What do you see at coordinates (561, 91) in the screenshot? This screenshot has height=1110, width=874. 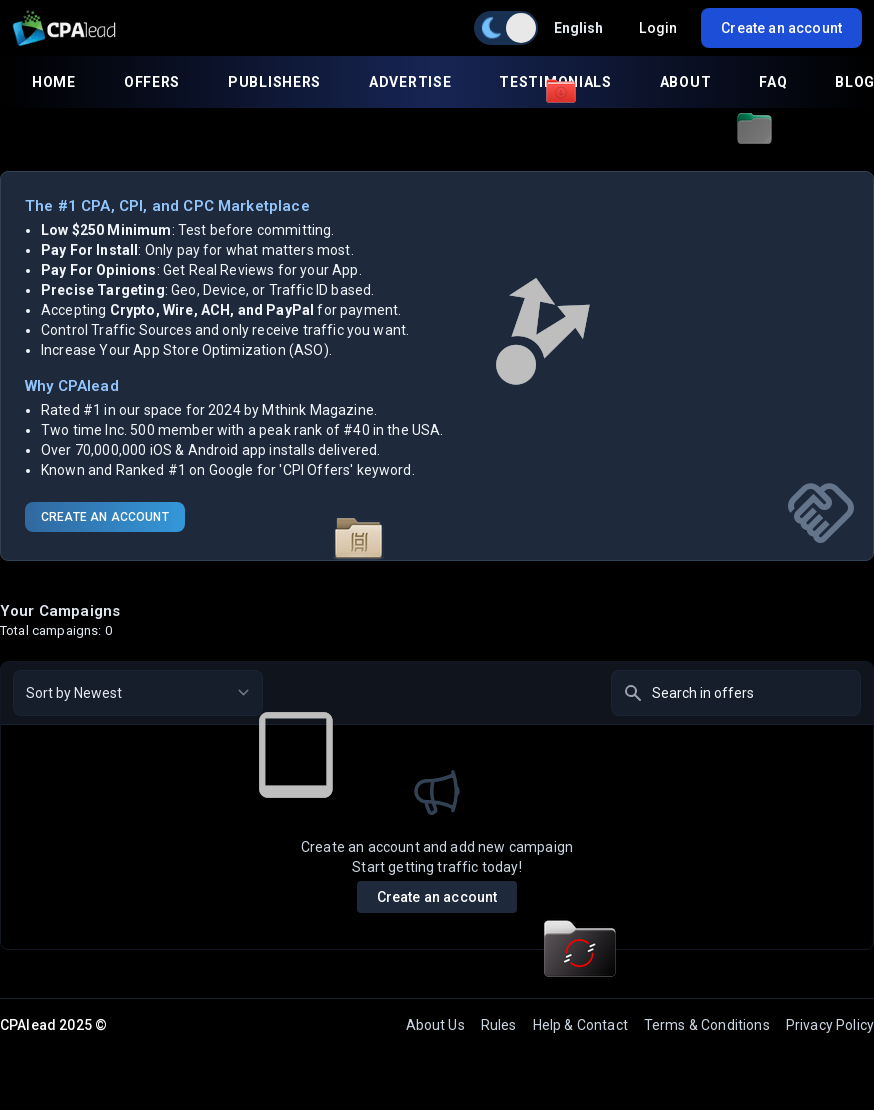 I see `access your downloads folder` at bounding box center [561, 91].